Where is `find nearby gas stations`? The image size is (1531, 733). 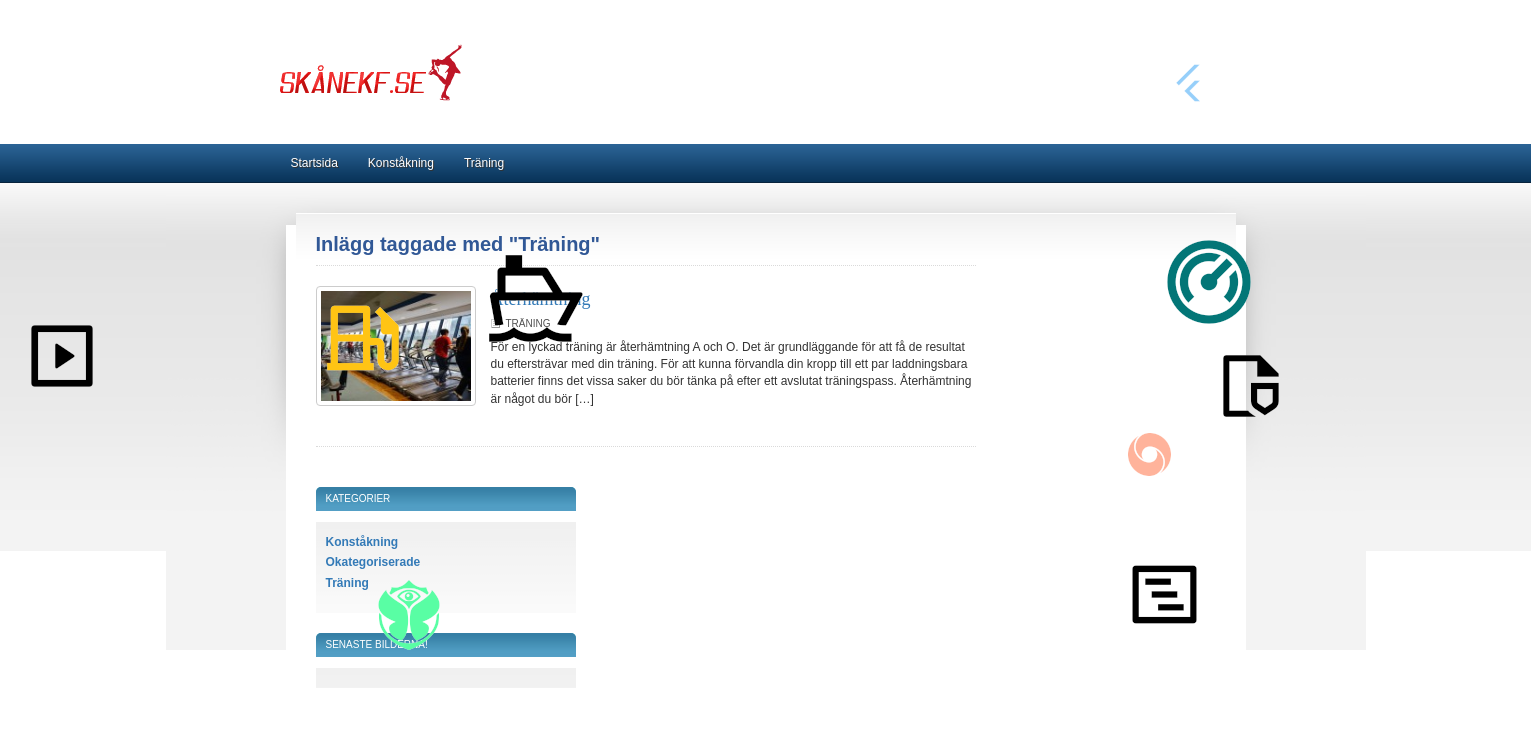
find nearby gas stations is located at coordinates (363, 338).